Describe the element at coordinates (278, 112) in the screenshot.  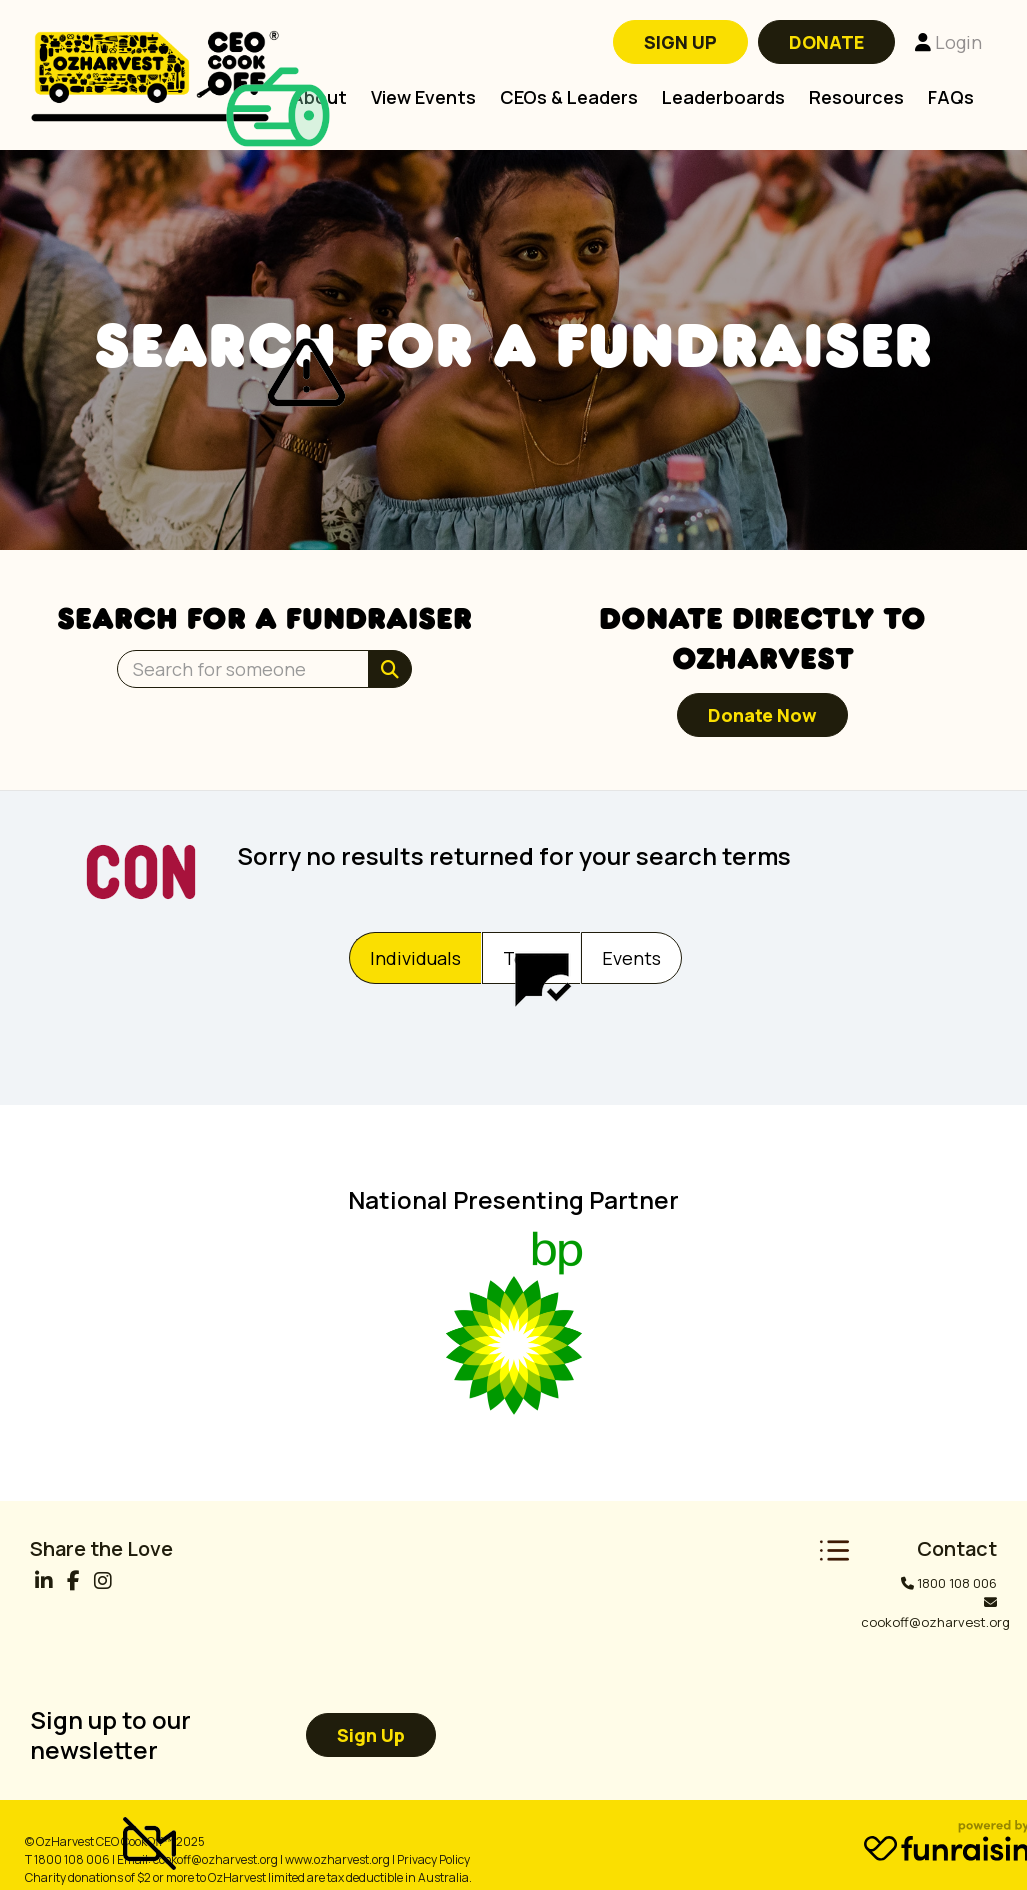
I see `view activity log or history` at that location.